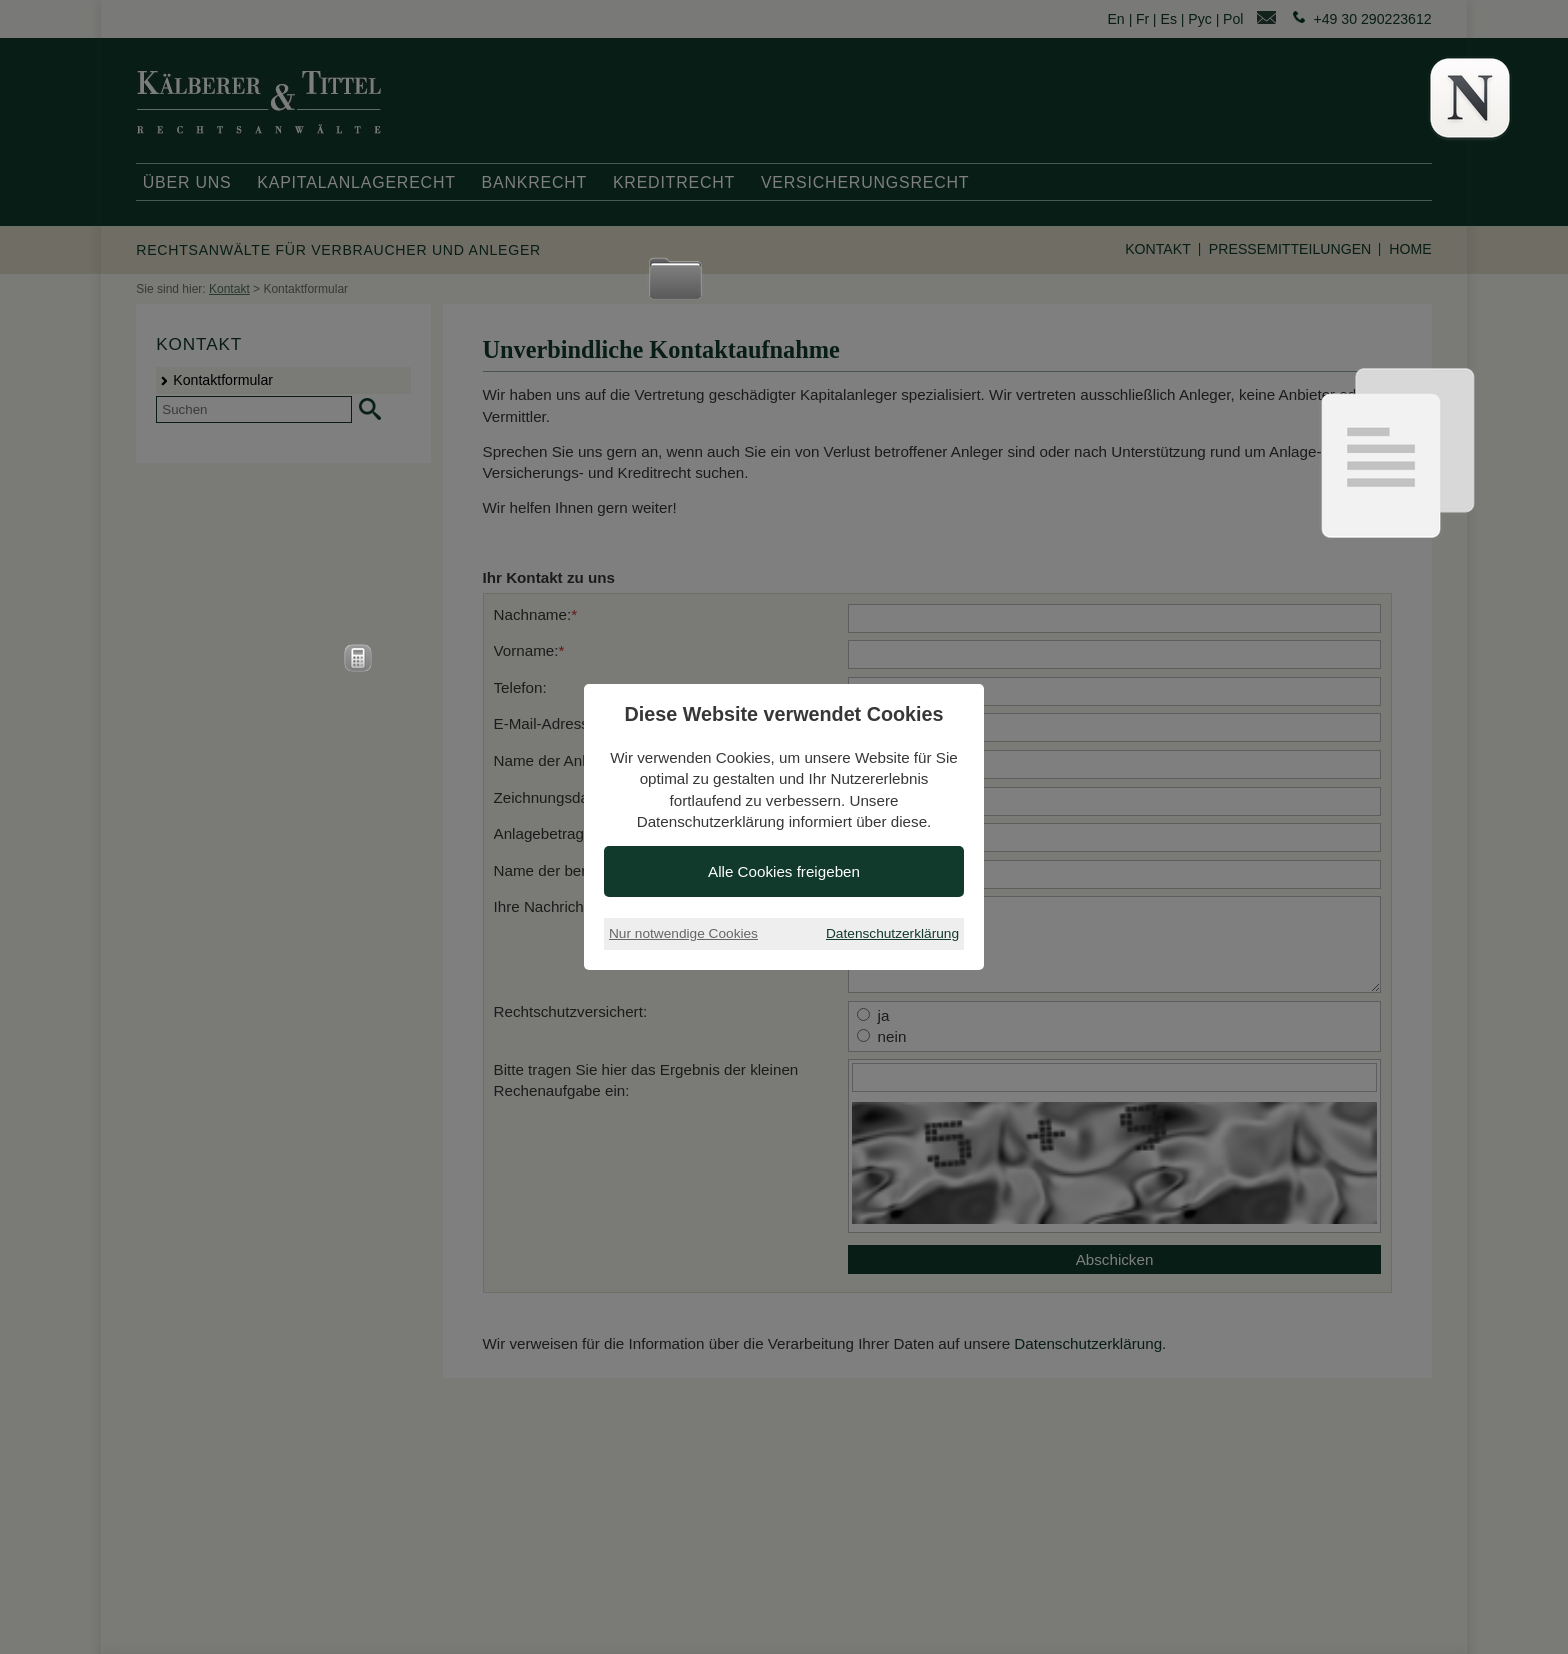 This screenshot has height=1654, width=1568. I want to click on open the calculator app, so click(358, 658).